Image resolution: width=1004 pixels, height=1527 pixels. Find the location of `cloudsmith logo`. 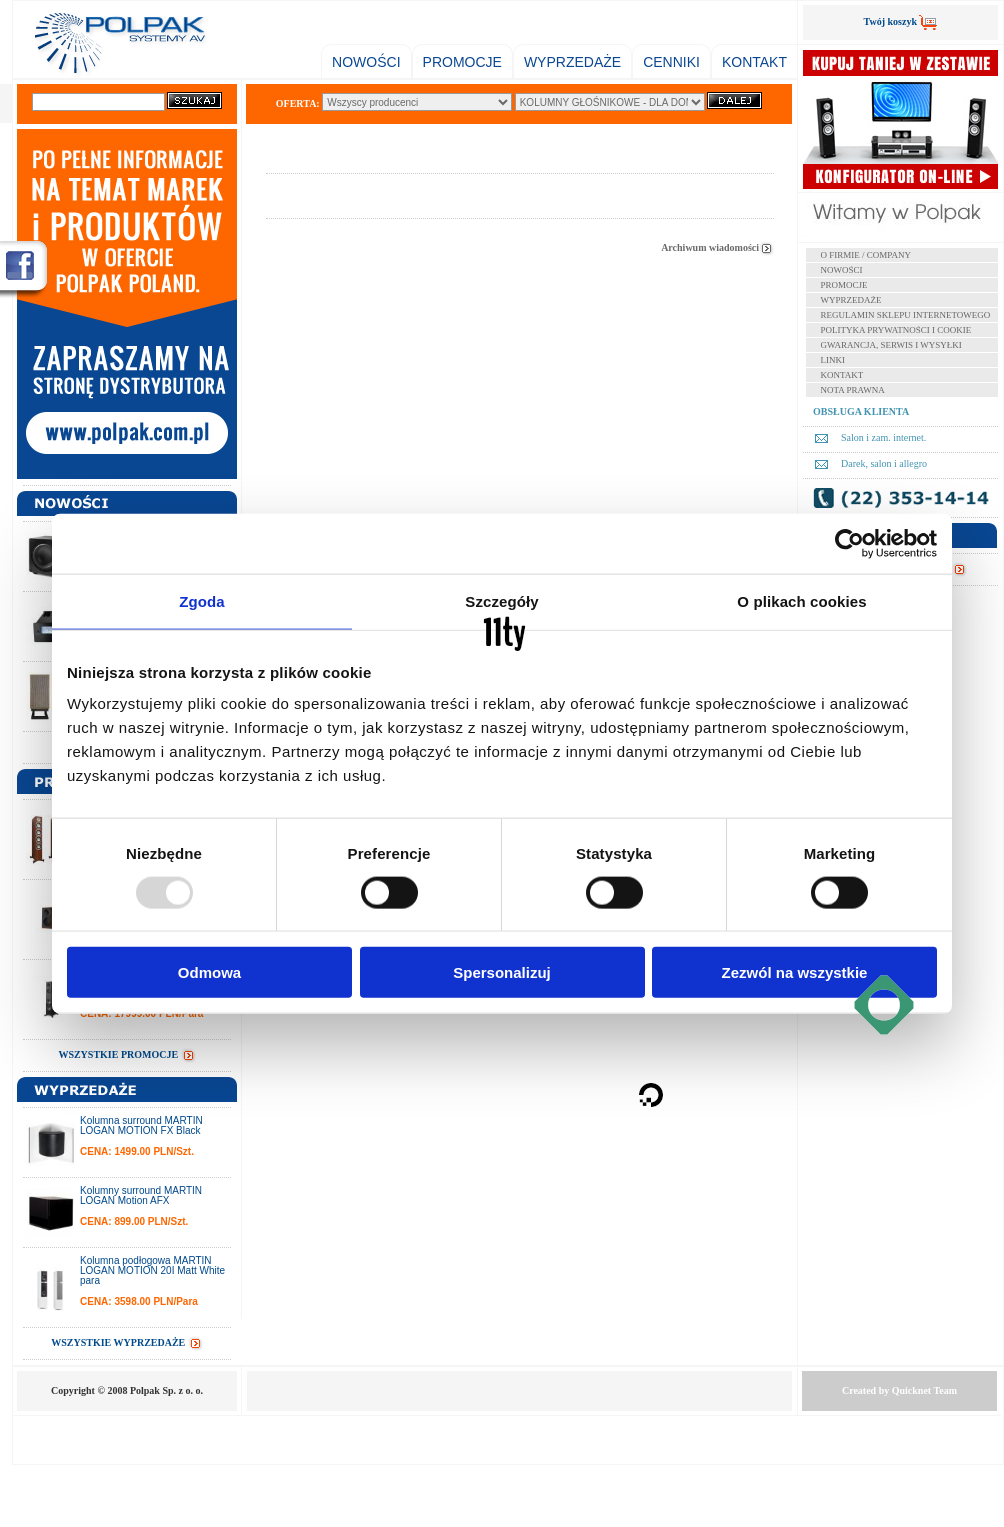

cloudsmith logo is located at coordinates (884, 1005).